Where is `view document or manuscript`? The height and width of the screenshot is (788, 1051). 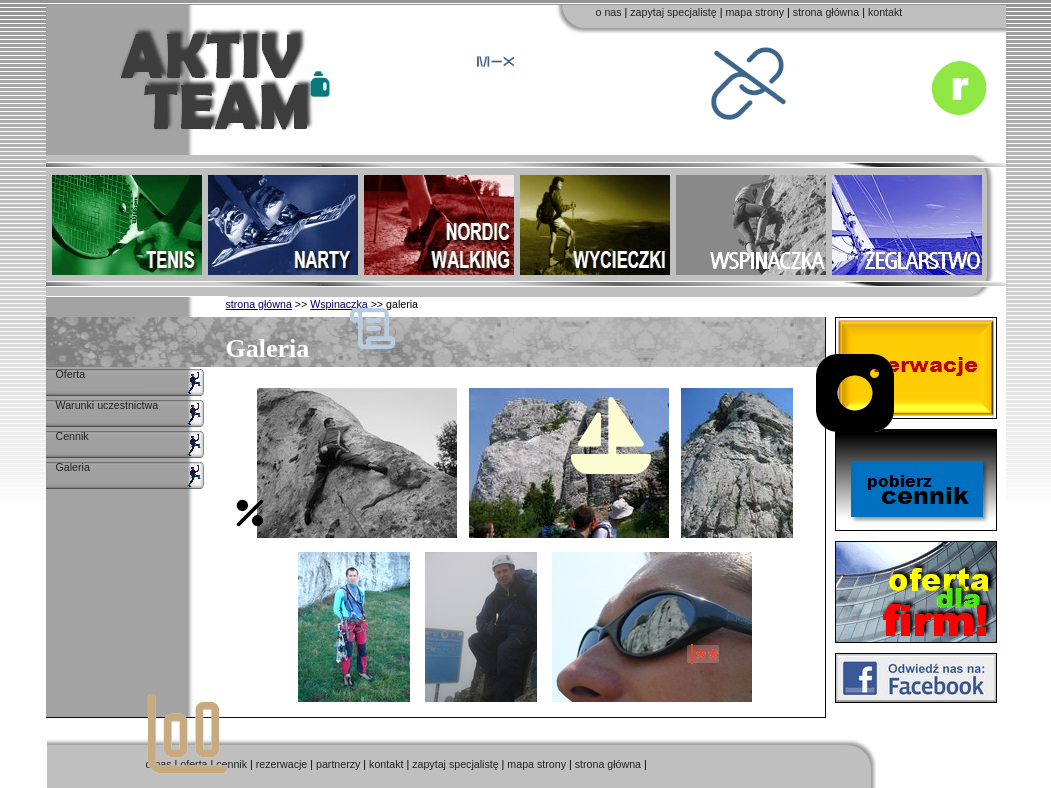 view document or manuscript is located at coordinates (372, 328).